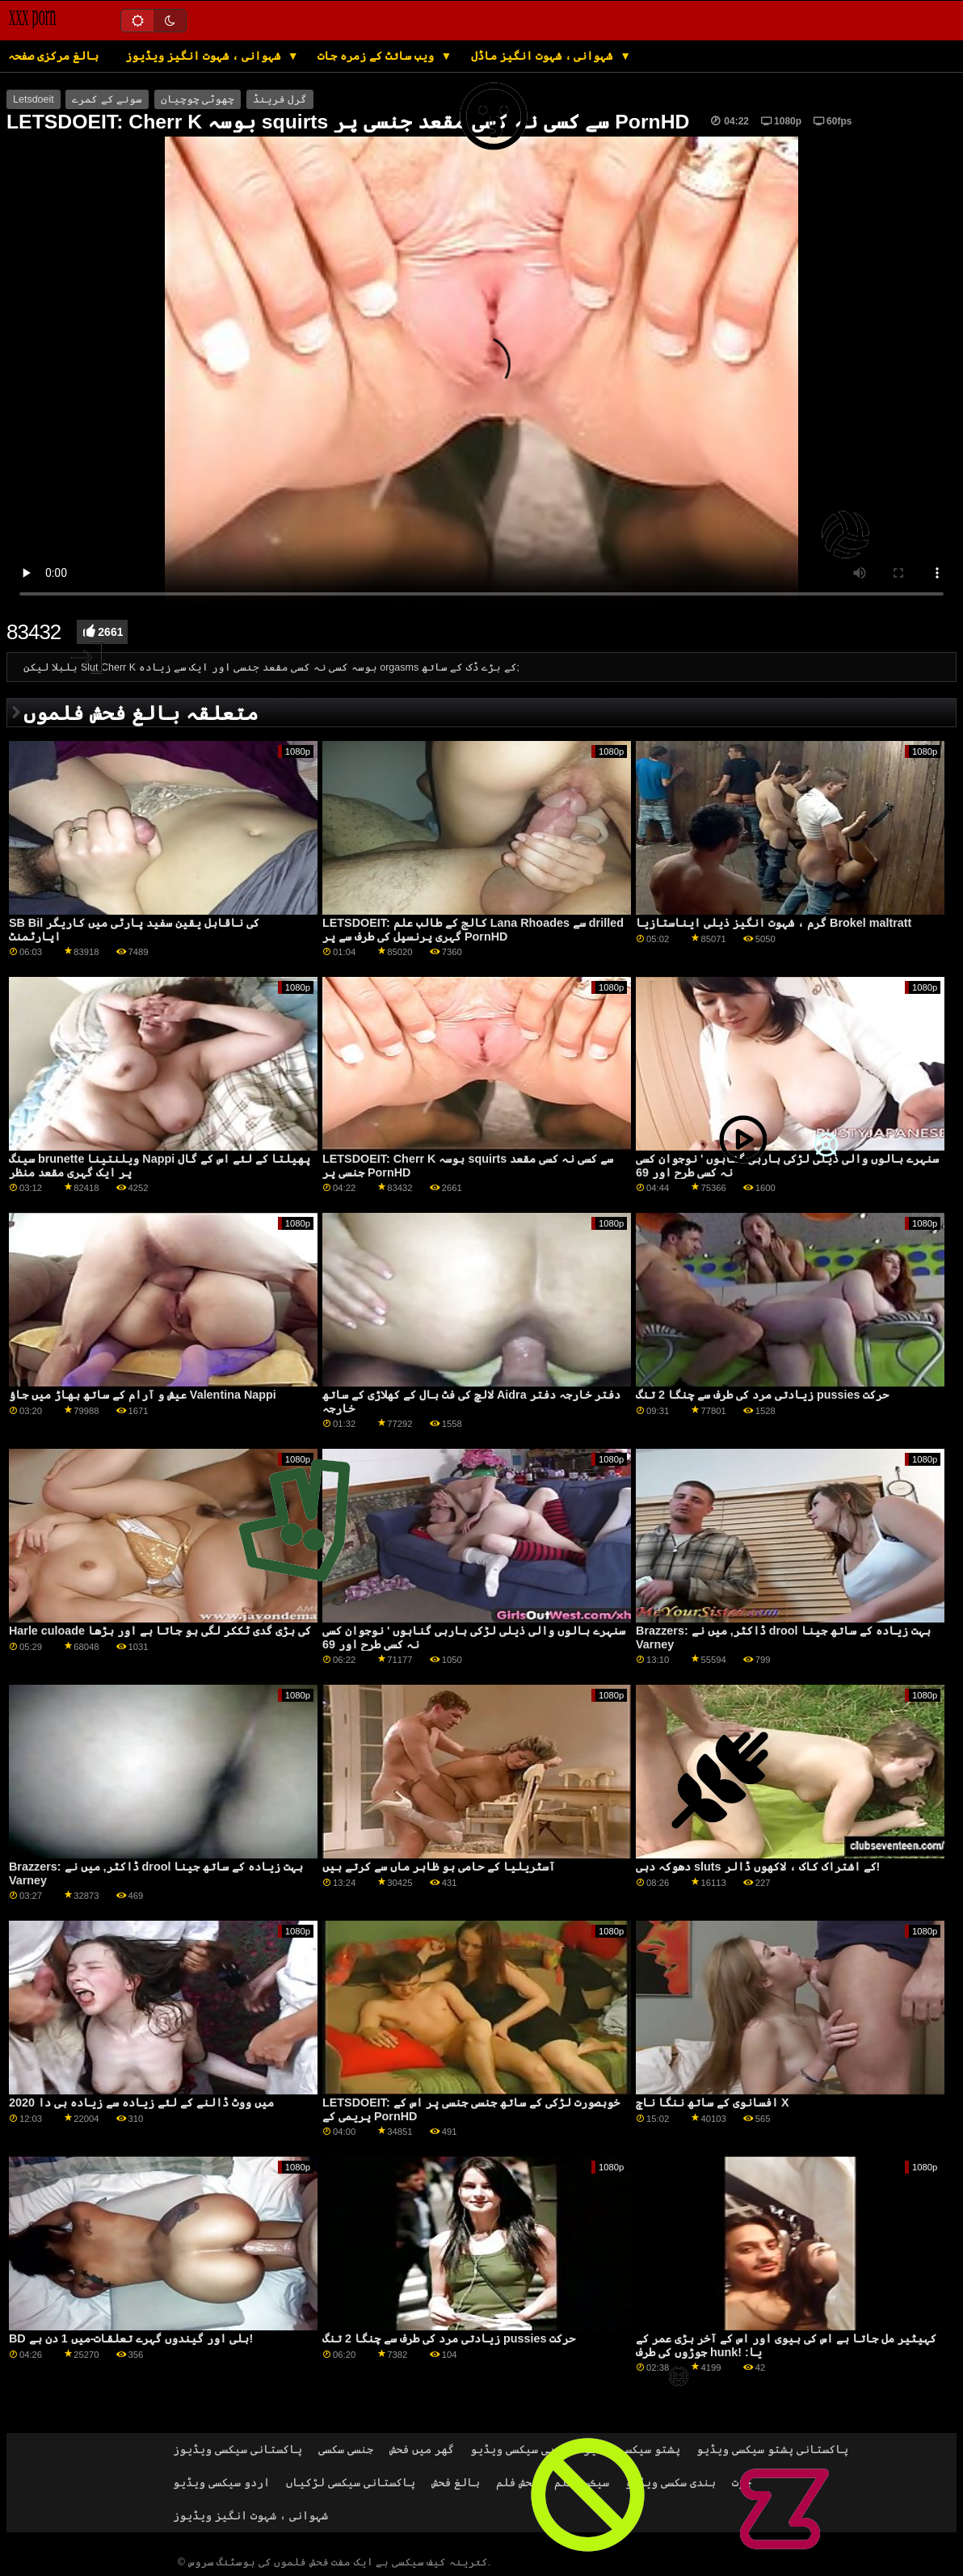 The height and width of the screenshot is (2576, 963). Describe the element at coordinates (826, 1144) in the screenshot. I see `access help or support center` at that location.